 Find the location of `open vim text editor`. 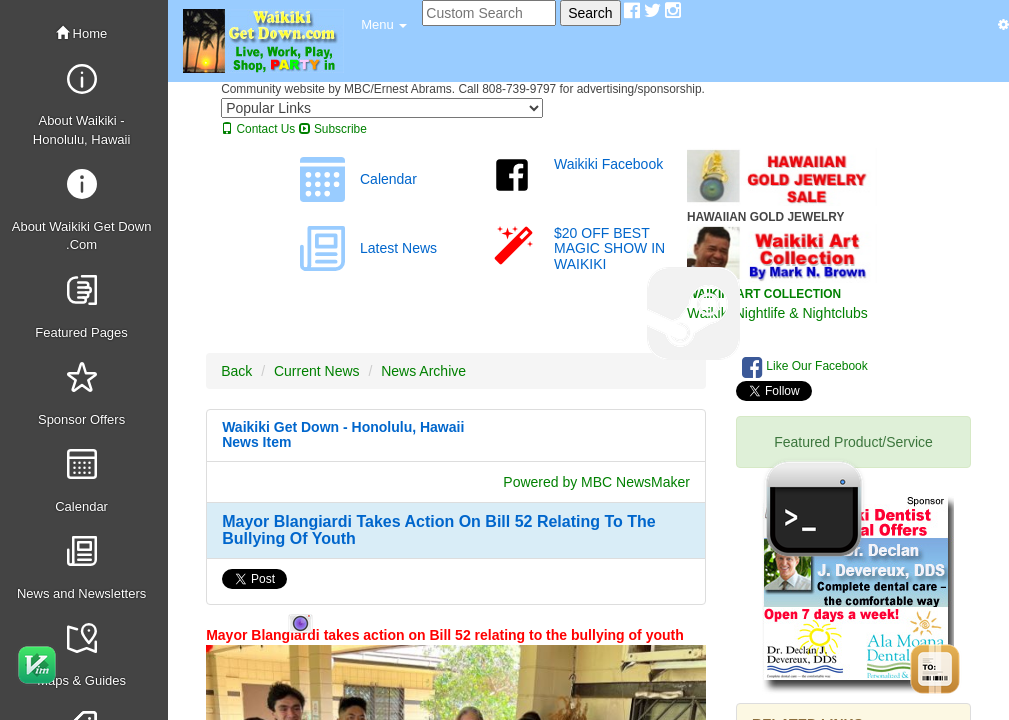

open vim text editor is located at coordinates (37, 665).